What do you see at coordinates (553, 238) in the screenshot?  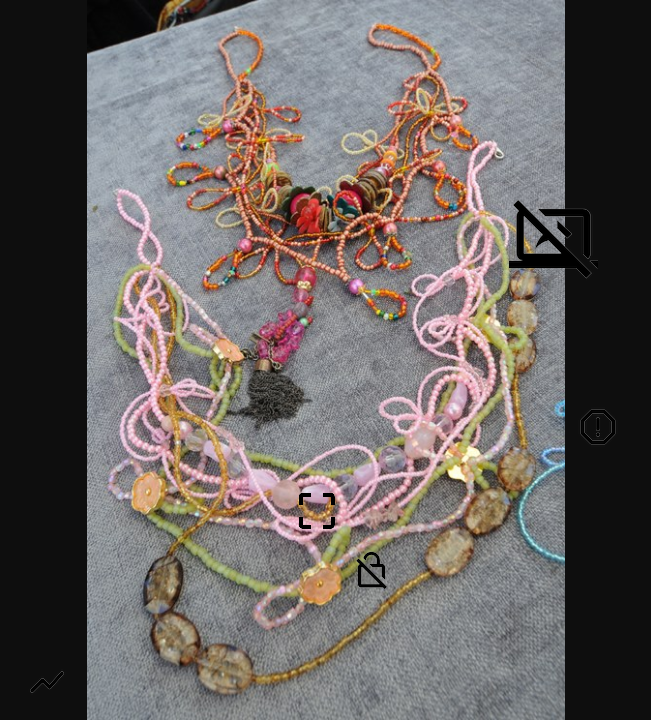 I see `stop sharing your screen` at bounding box center [553, 238].